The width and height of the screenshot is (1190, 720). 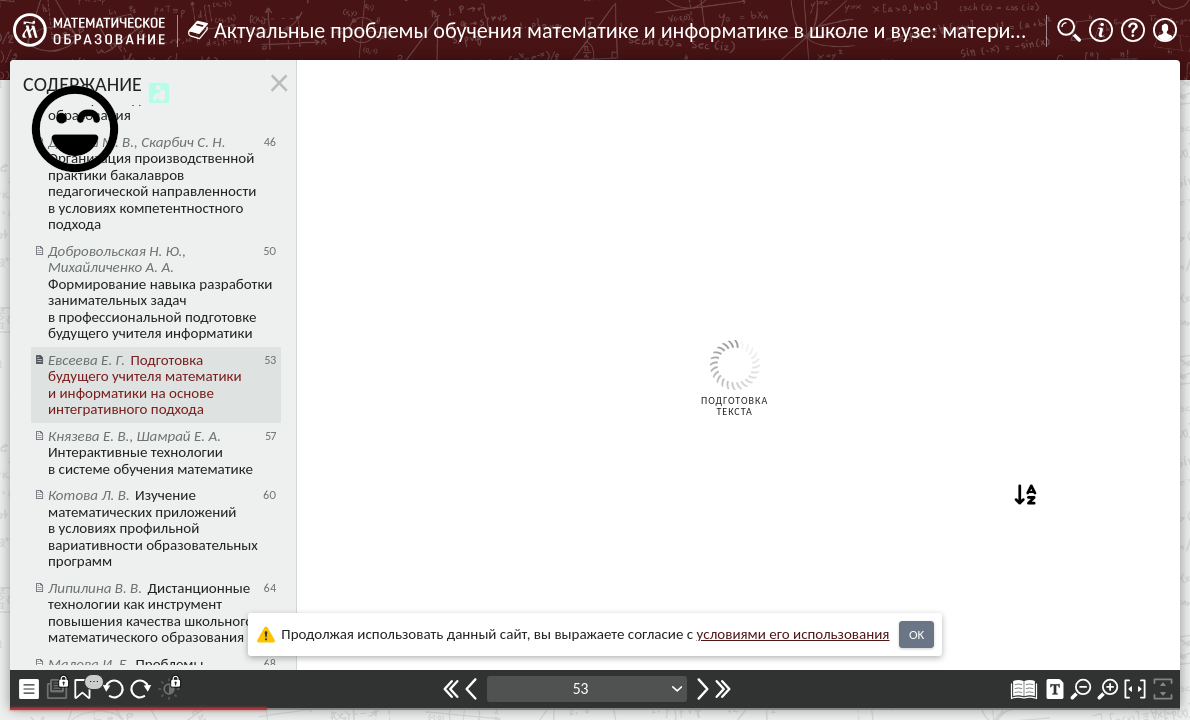 I want to click on indicates a confined space or restricted area, so click(x=159, y=93).